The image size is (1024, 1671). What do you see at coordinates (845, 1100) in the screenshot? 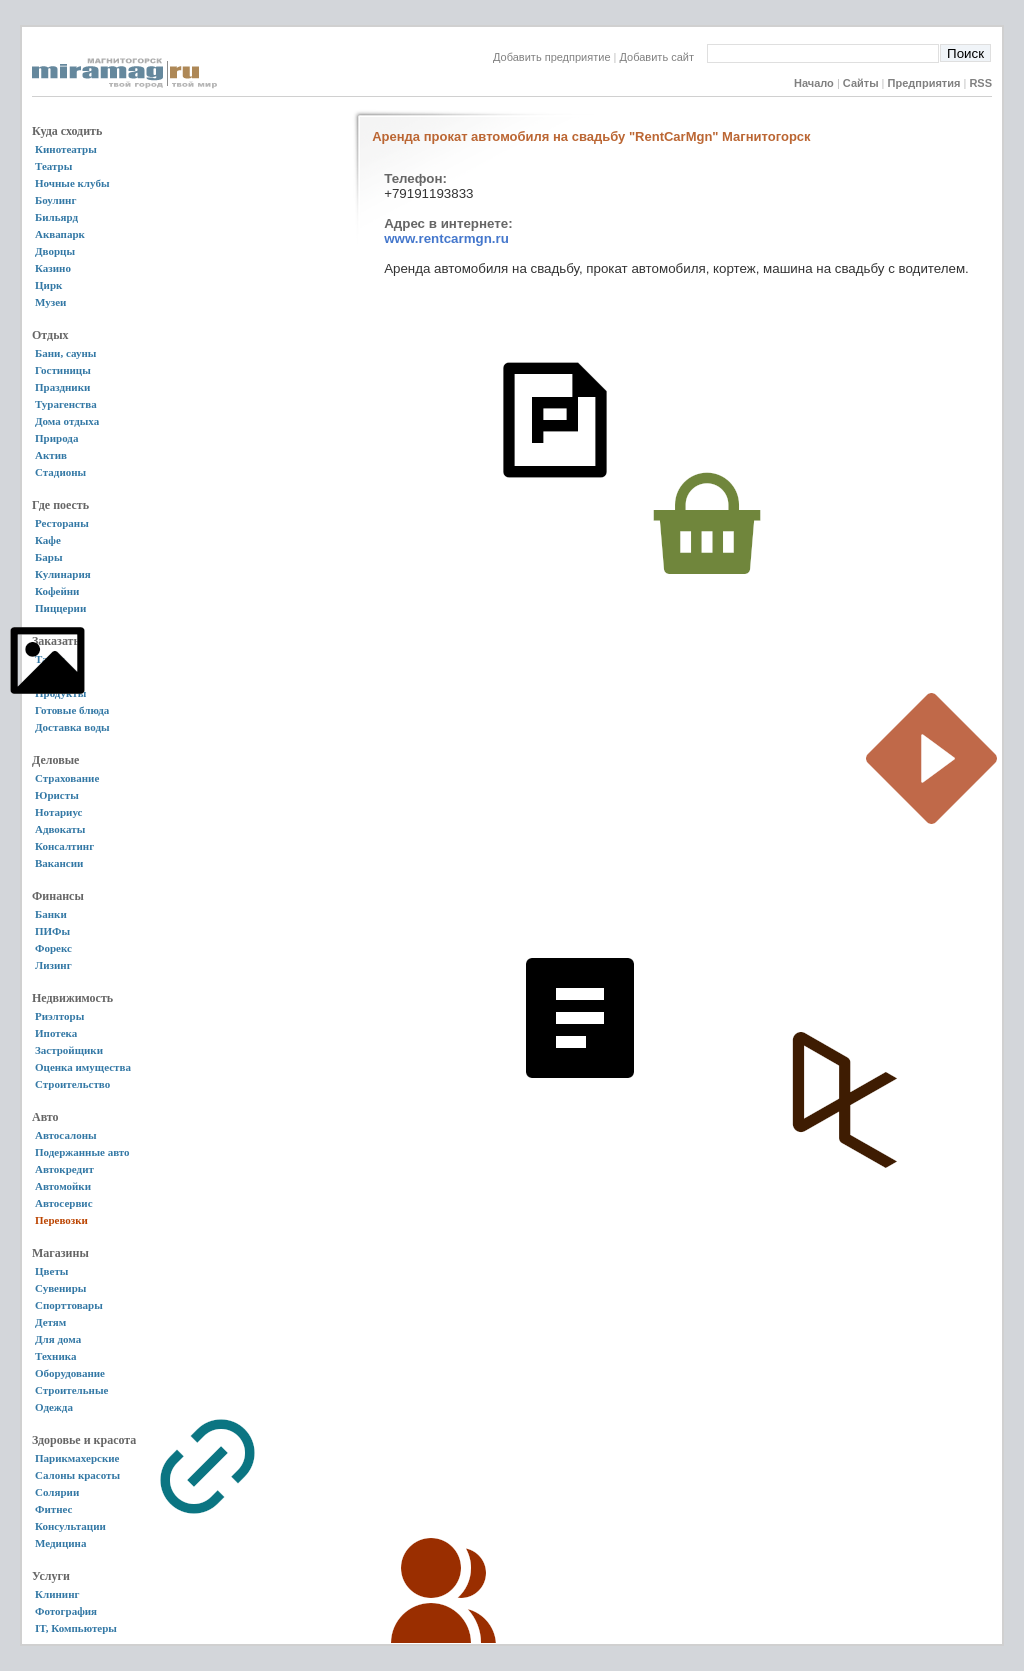
I see `open the DataCamp app` at bounding box center [845, 1100].